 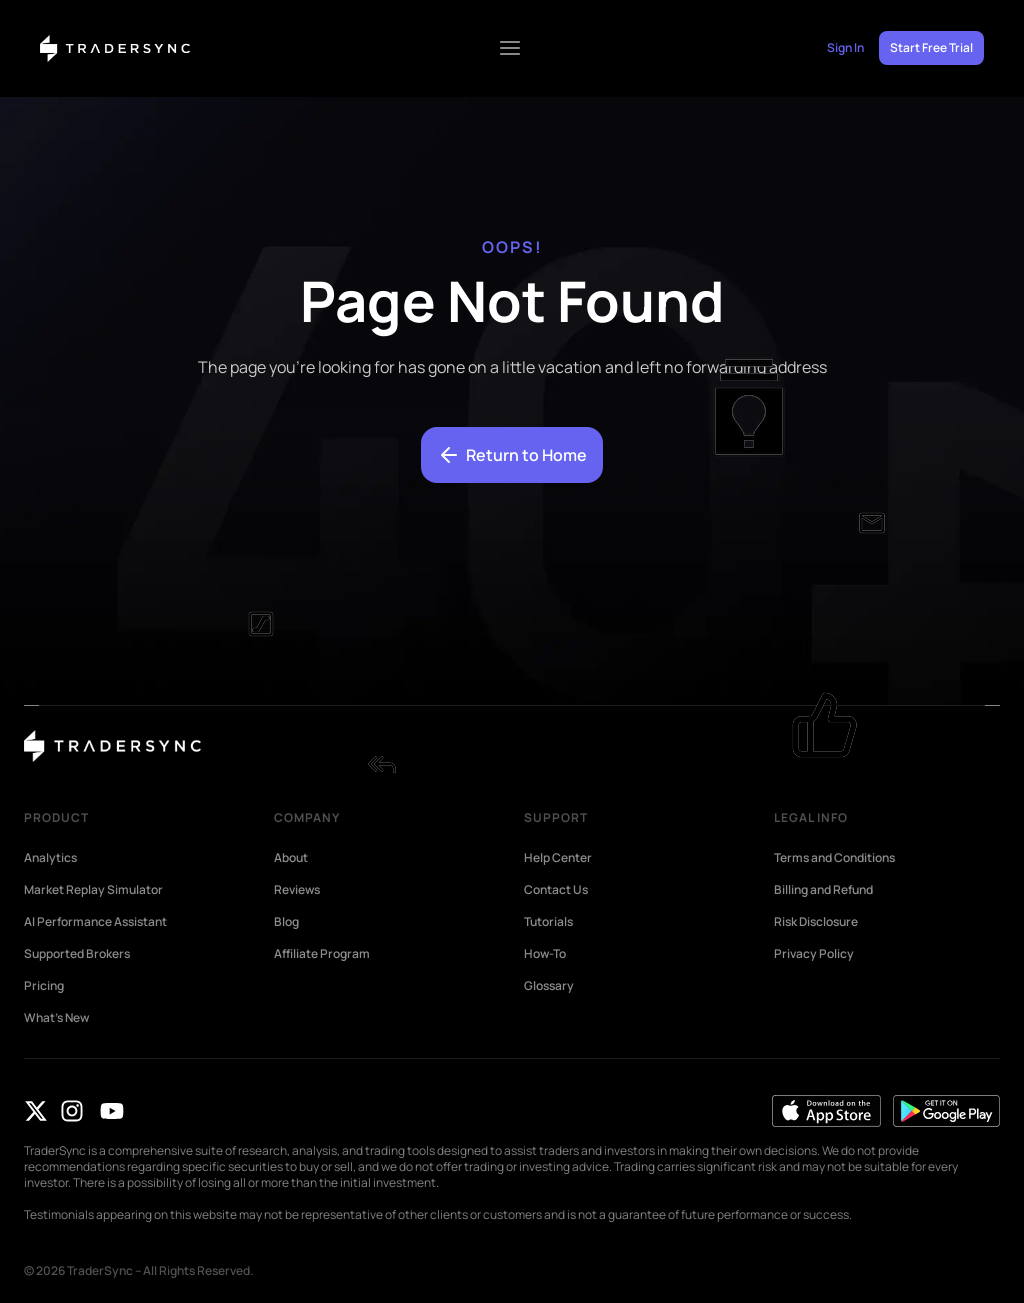 I want to click on like or approve content, so click(x=825, y=725).